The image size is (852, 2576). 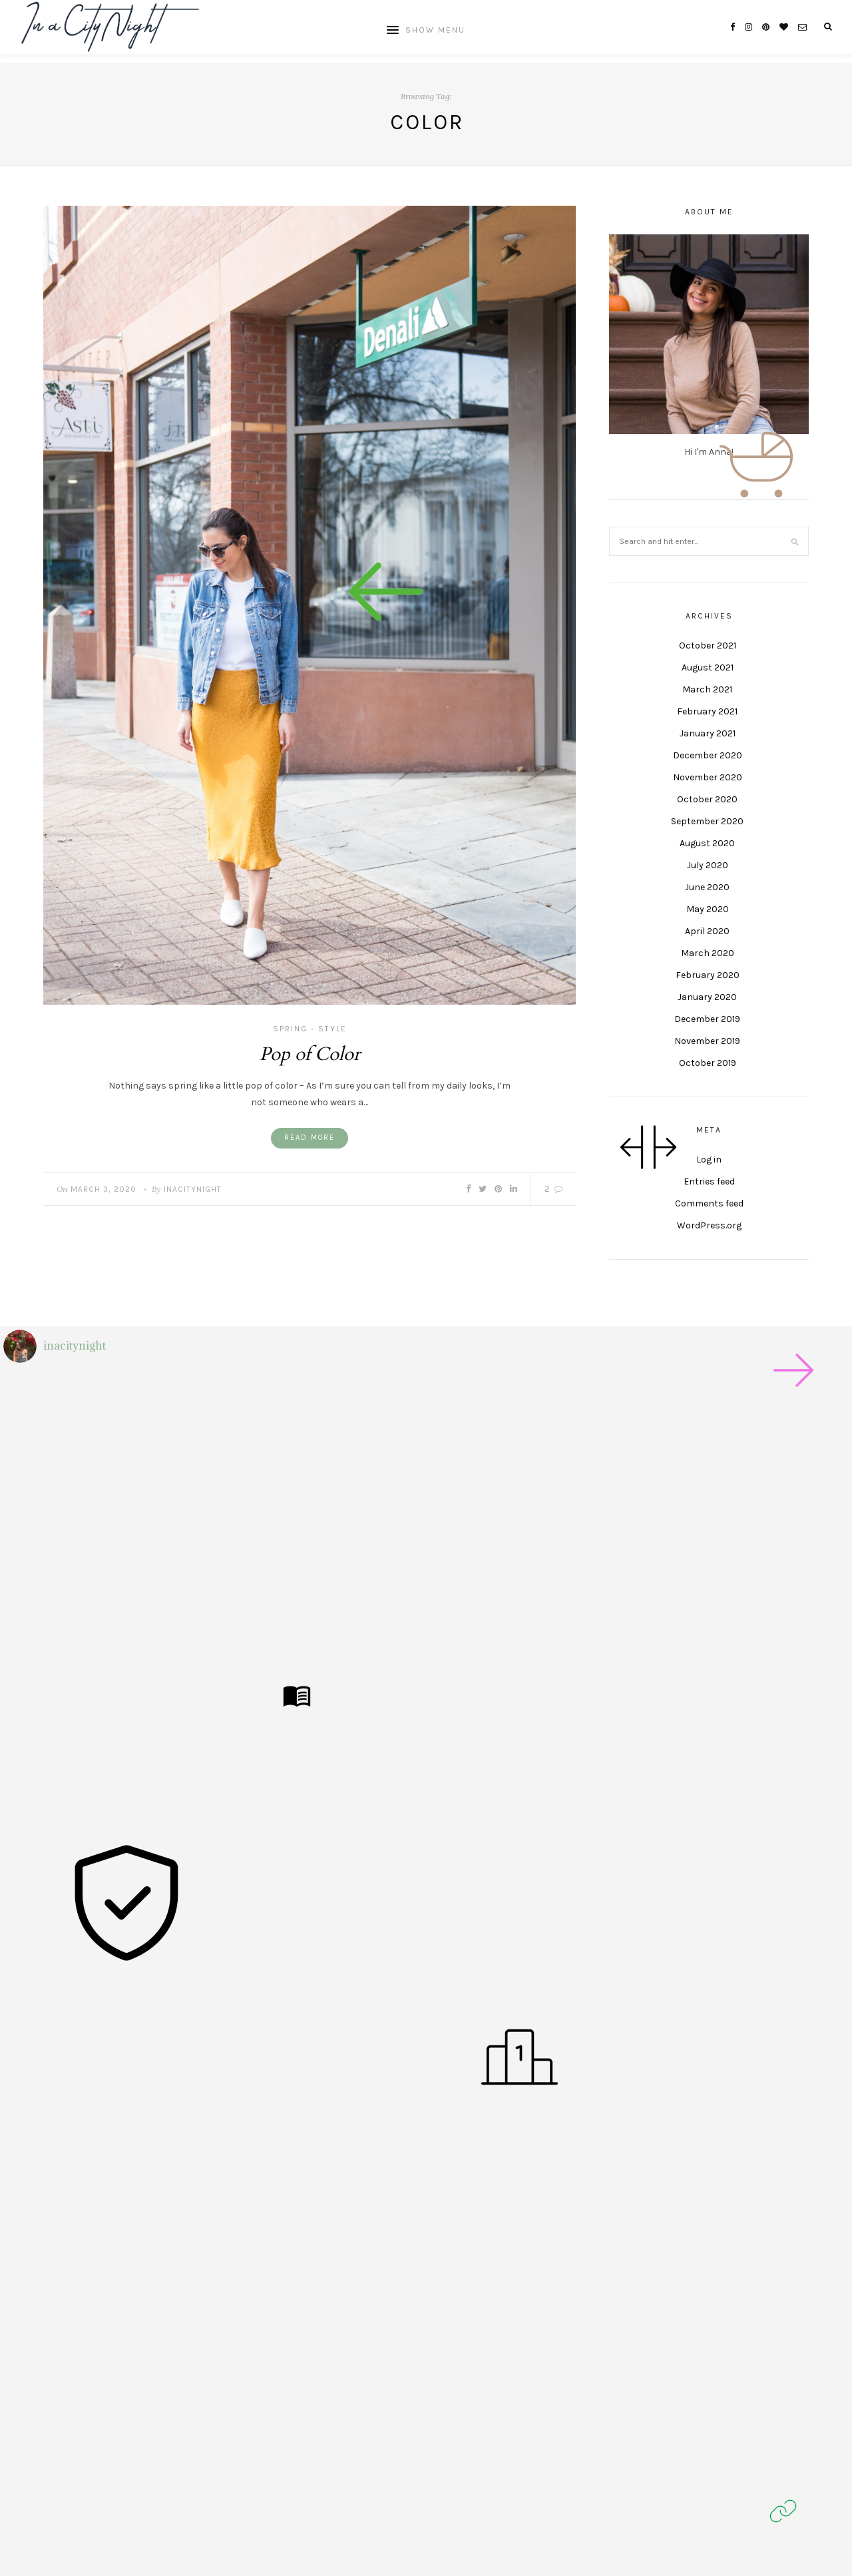 I want to click on view leaderboard rankings, so click(x=519, y=2057).